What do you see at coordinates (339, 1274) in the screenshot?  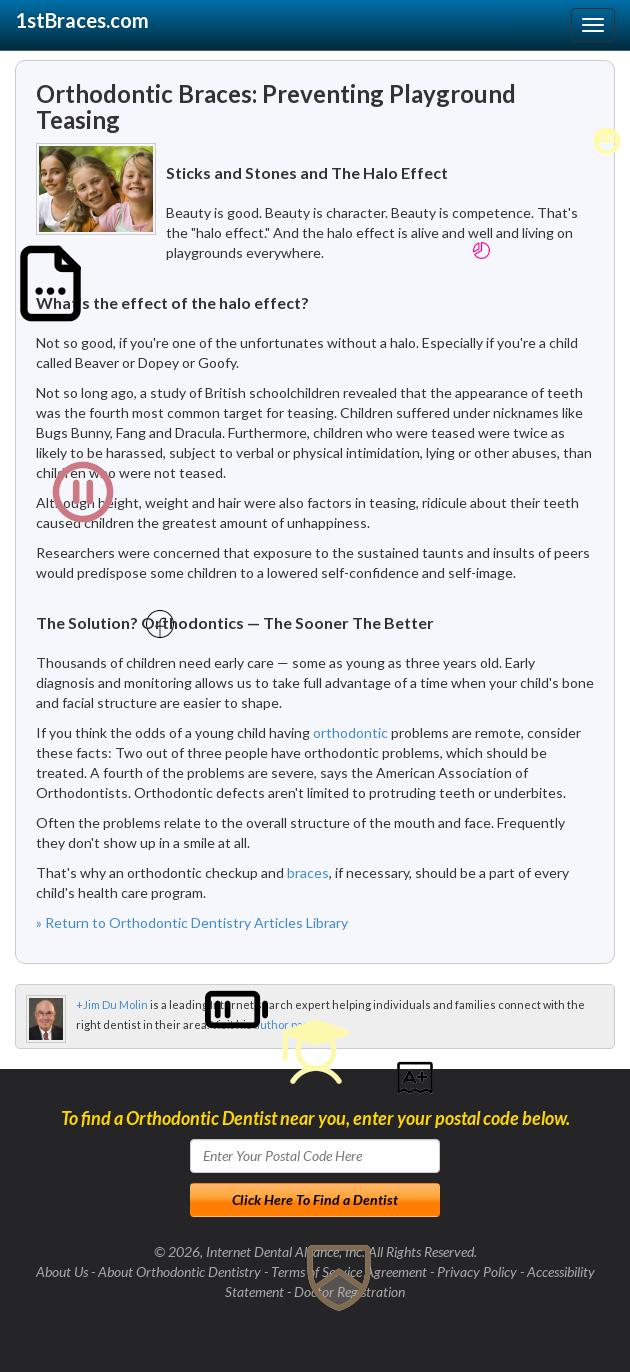 I see `access security or protection settings` at bounding box center [339, 1274].